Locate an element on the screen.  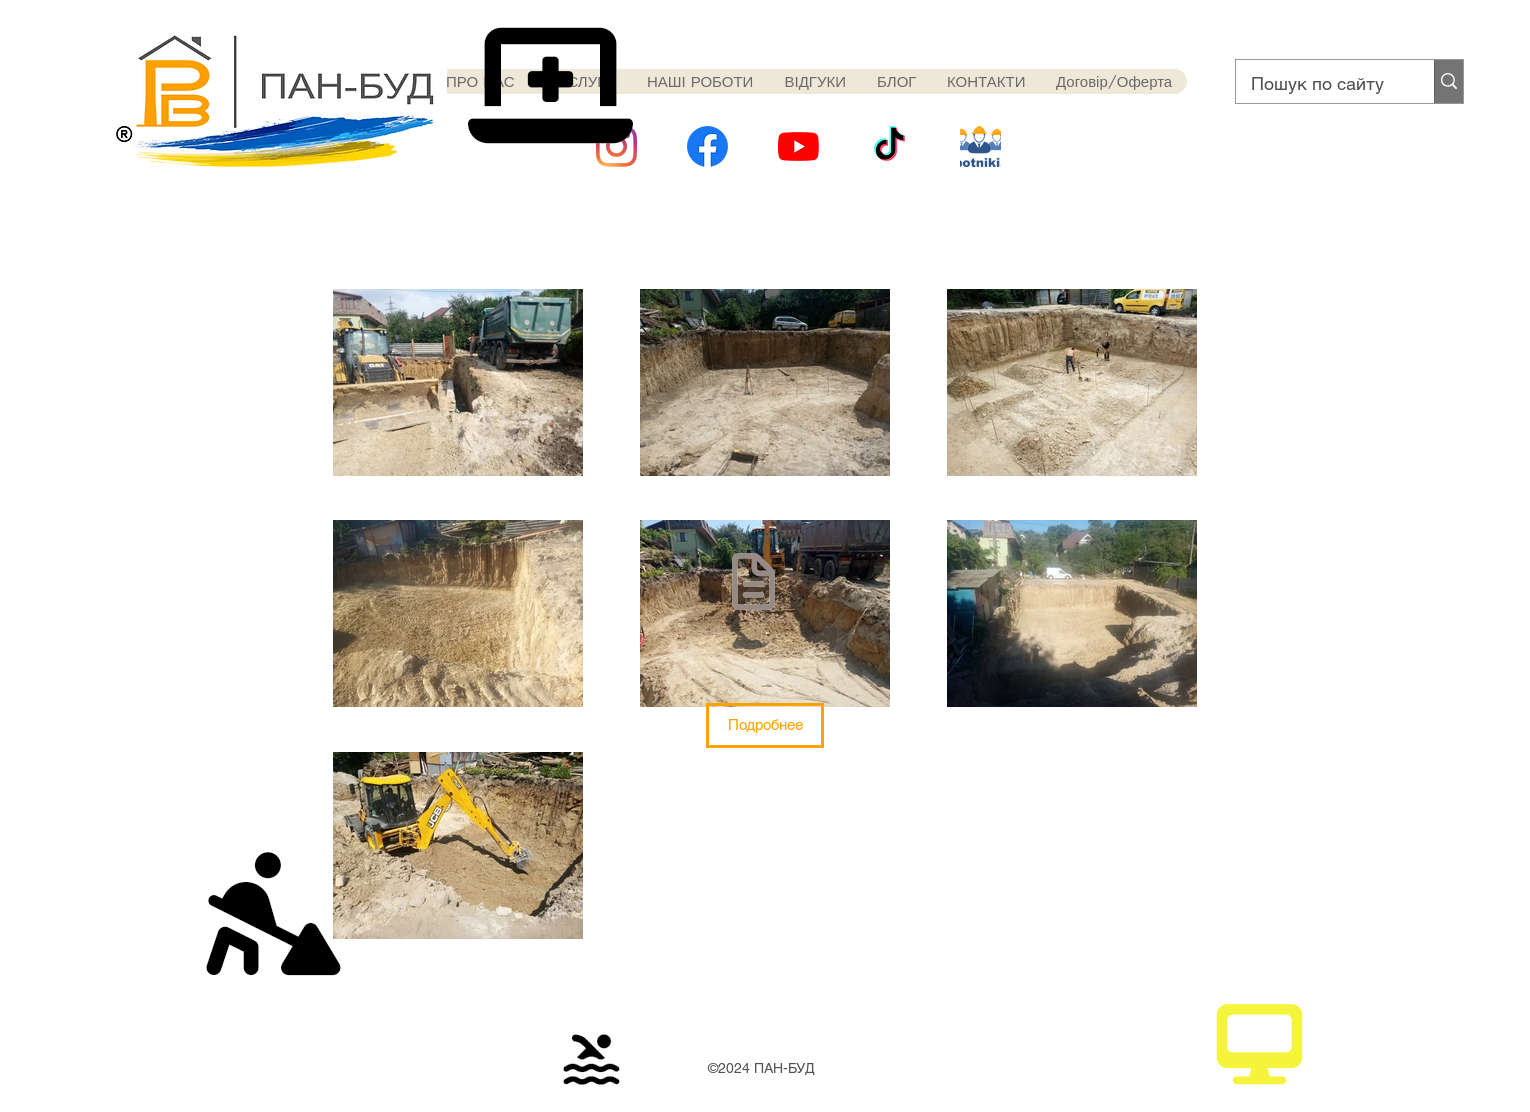
access telemedicine or virtual healthcare services is located at coordinates (550, 85).